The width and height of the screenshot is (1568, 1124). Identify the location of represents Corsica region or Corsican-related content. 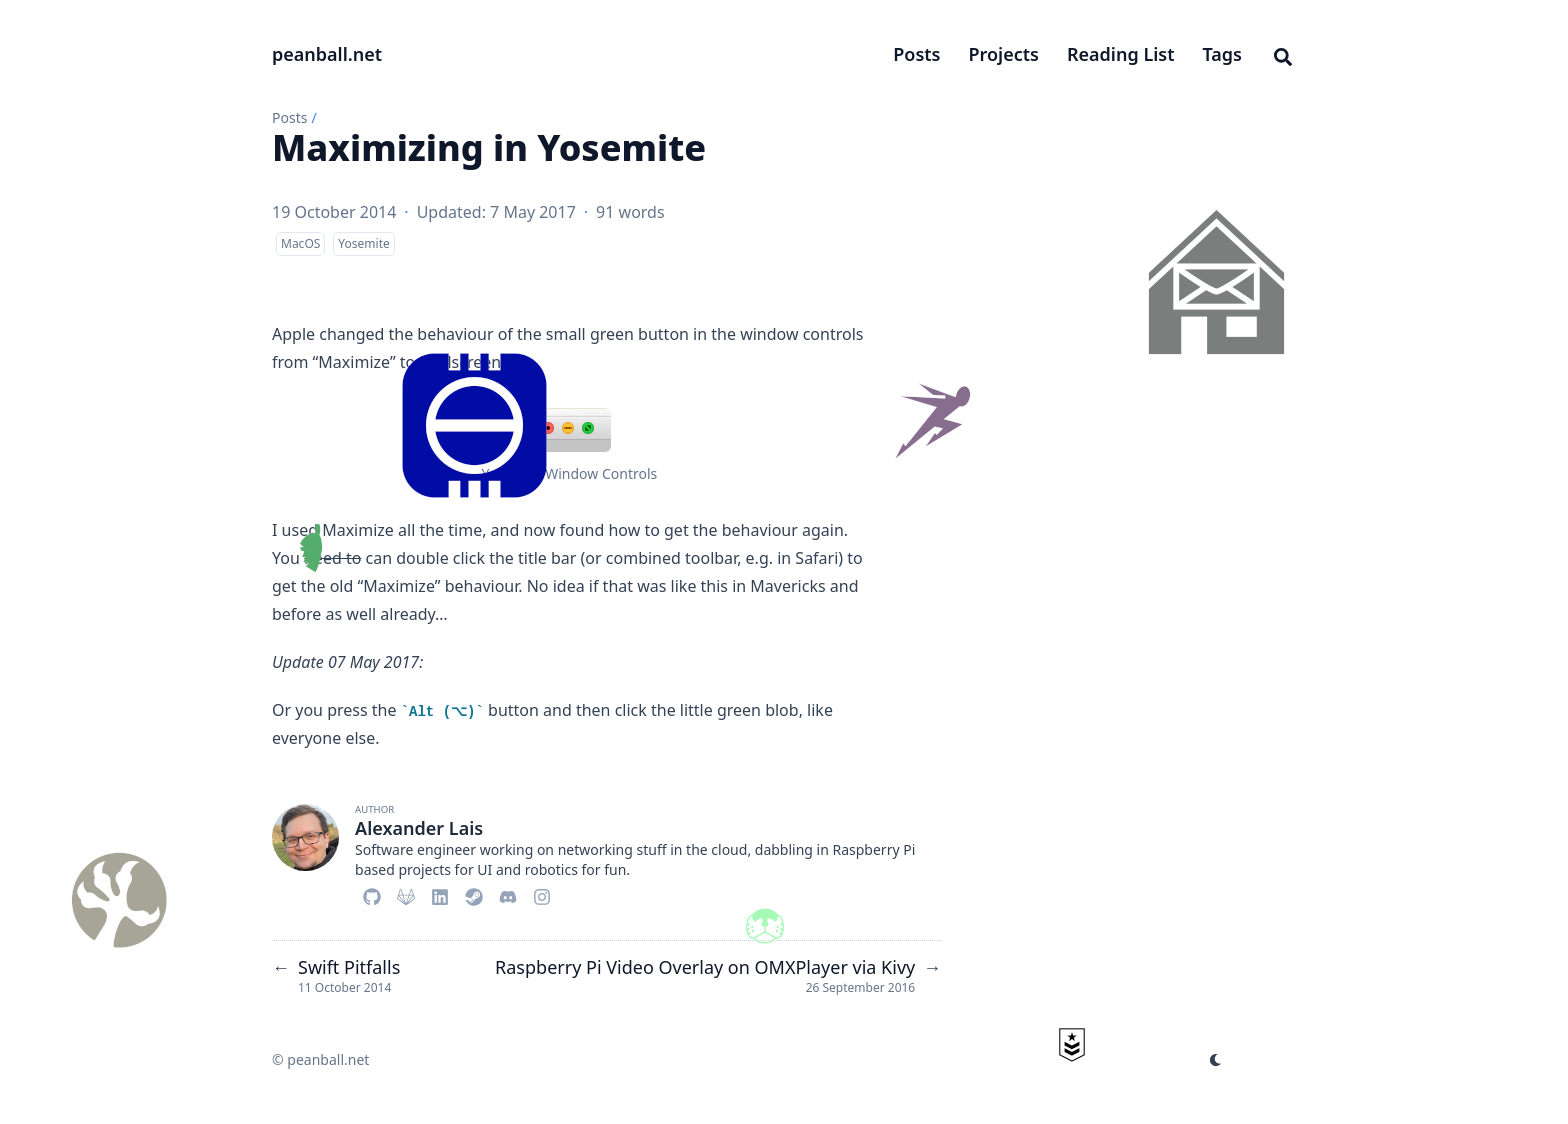
(311, 548).